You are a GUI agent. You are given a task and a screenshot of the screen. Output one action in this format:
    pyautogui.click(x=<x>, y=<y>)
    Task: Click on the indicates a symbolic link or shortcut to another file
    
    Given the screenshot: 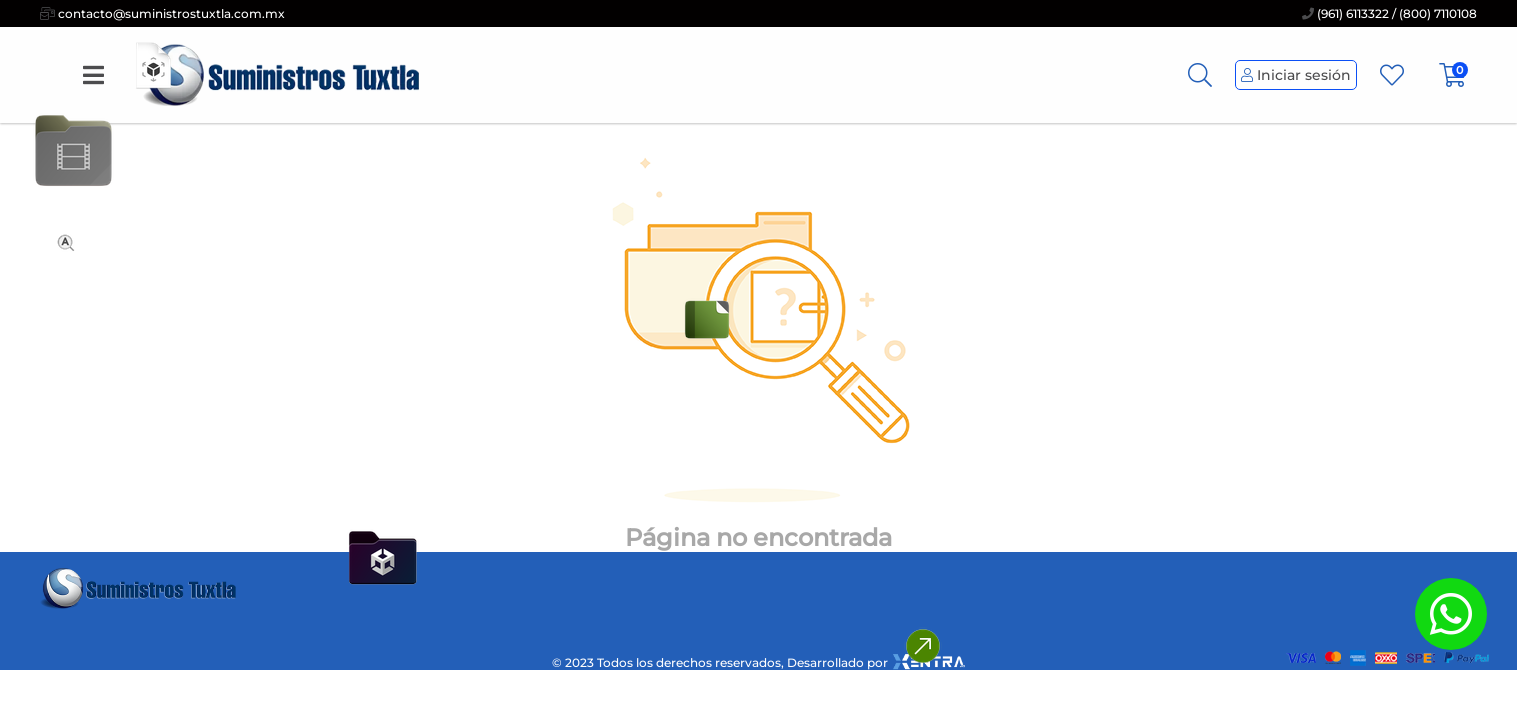 What is the action you would take?
    pyautogui.click(x=923, y=646)
    